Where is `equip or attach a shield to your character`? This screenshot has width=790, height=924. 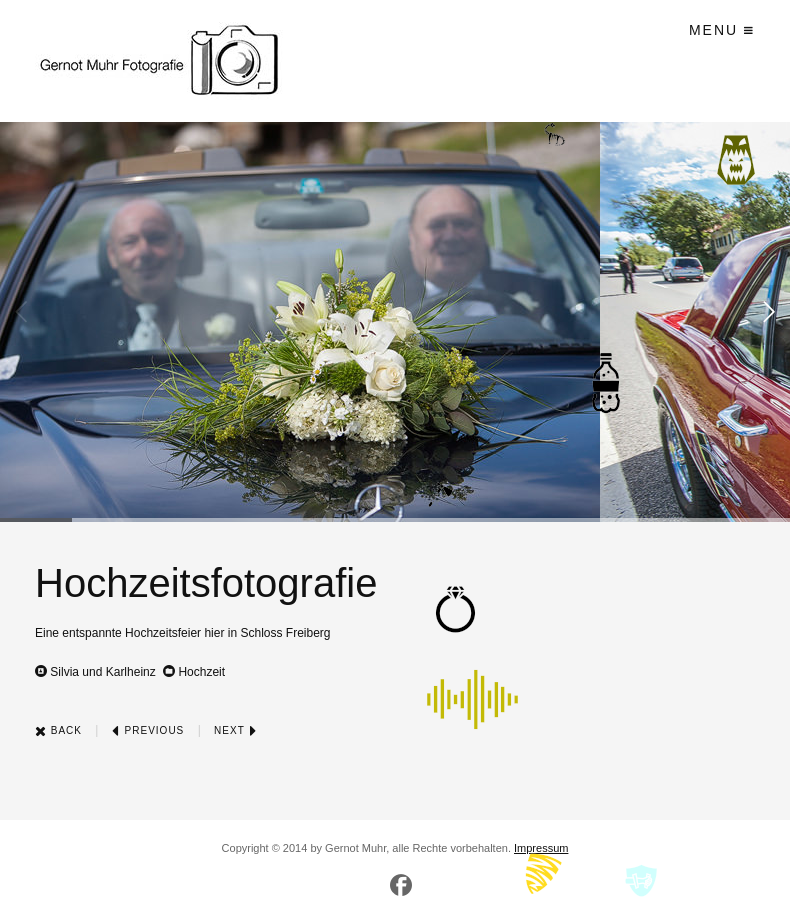
equip or attach a shield to your character is located at coordinates (641, 880).